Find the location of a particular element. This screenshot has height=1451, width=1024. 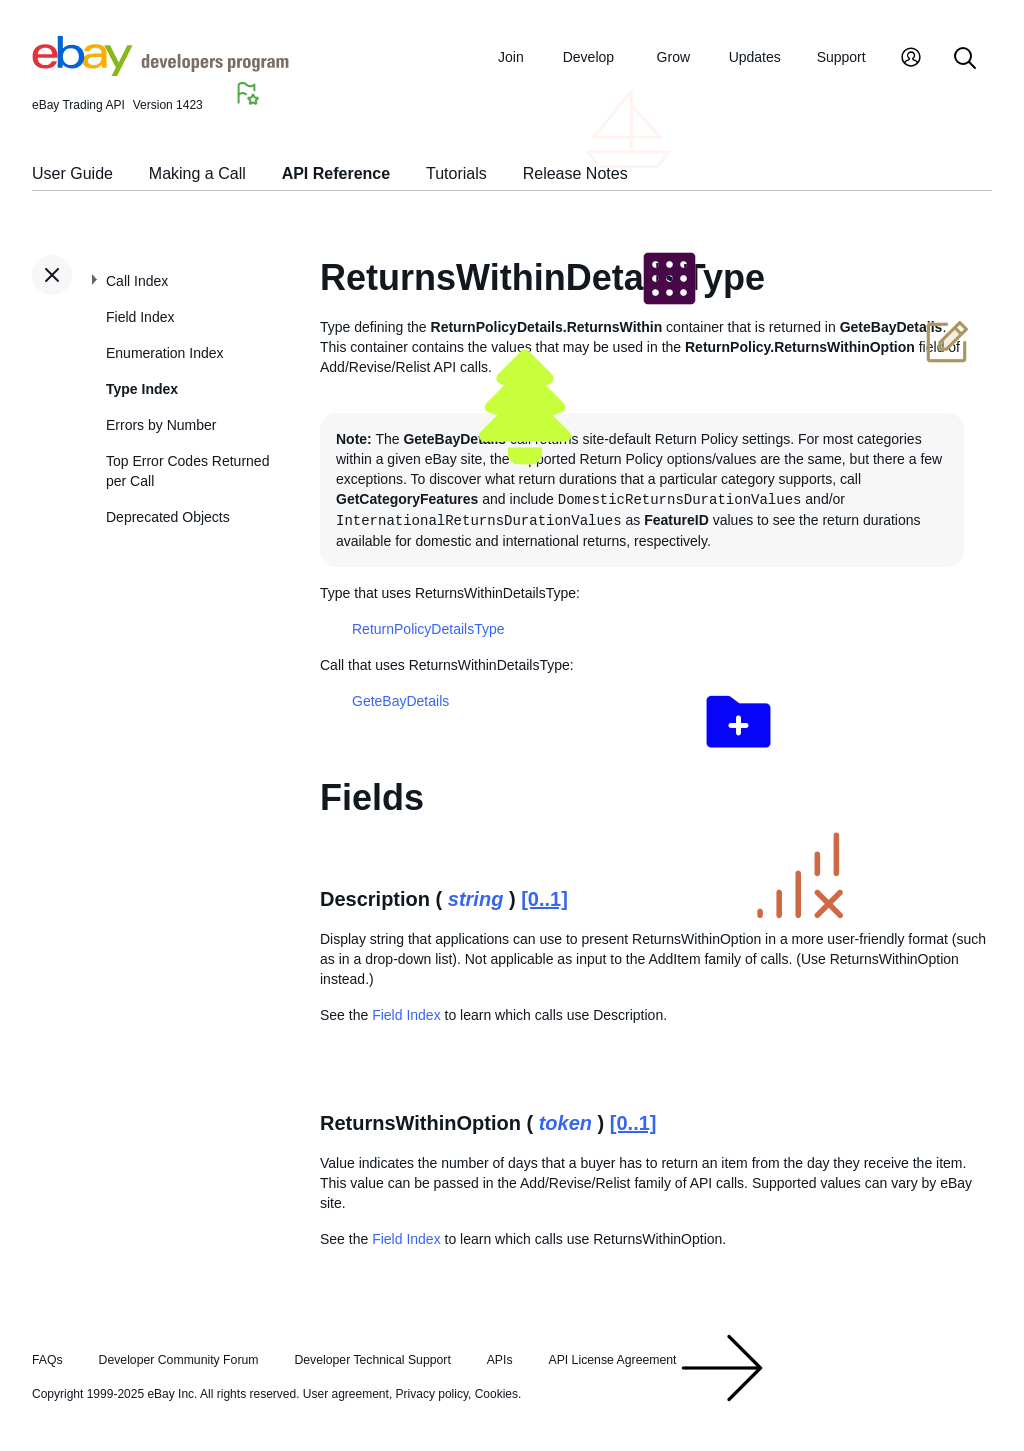

no cellular signal available is located at coordinates (802, 881).